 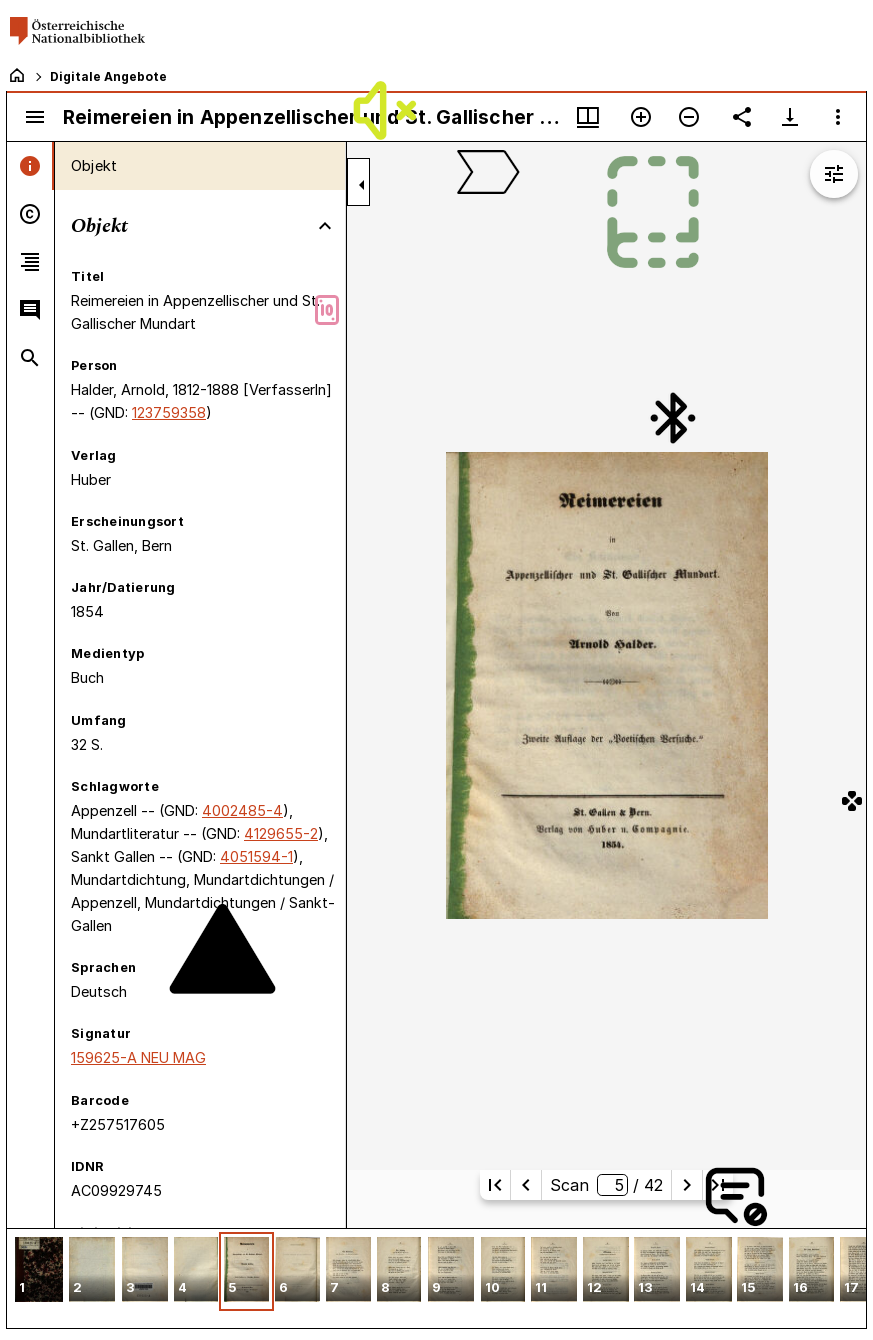 I want to click on cancel or block a message, so click(x=735, y=1194).